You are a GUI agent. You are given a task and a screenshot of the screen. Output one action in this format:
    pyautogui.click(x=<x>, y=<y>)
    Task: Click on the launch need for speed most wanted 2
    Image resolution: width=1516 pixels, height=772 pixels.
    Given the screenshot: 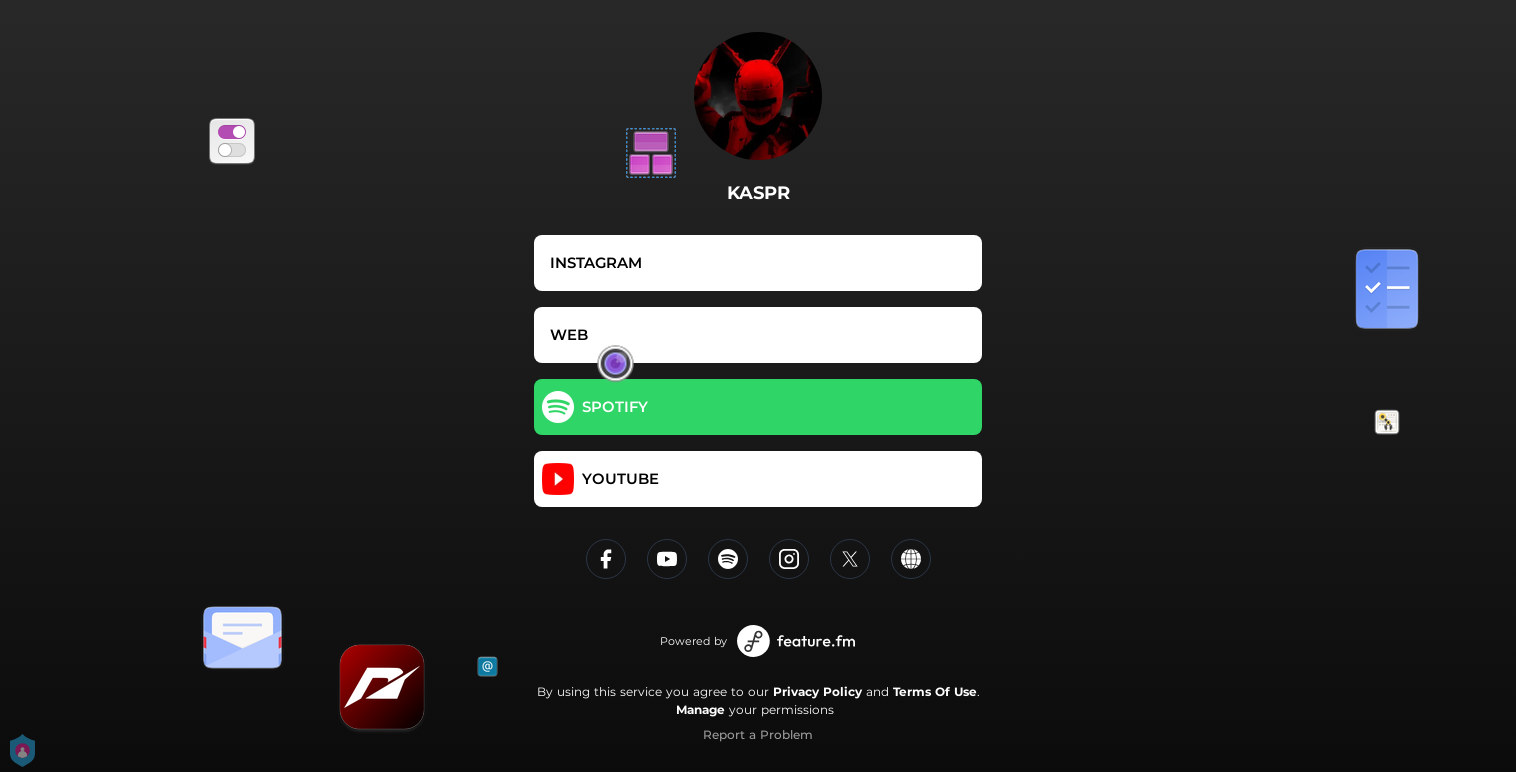 What is the action you would take?
    pyautogui.click(x=382, y=687)
    